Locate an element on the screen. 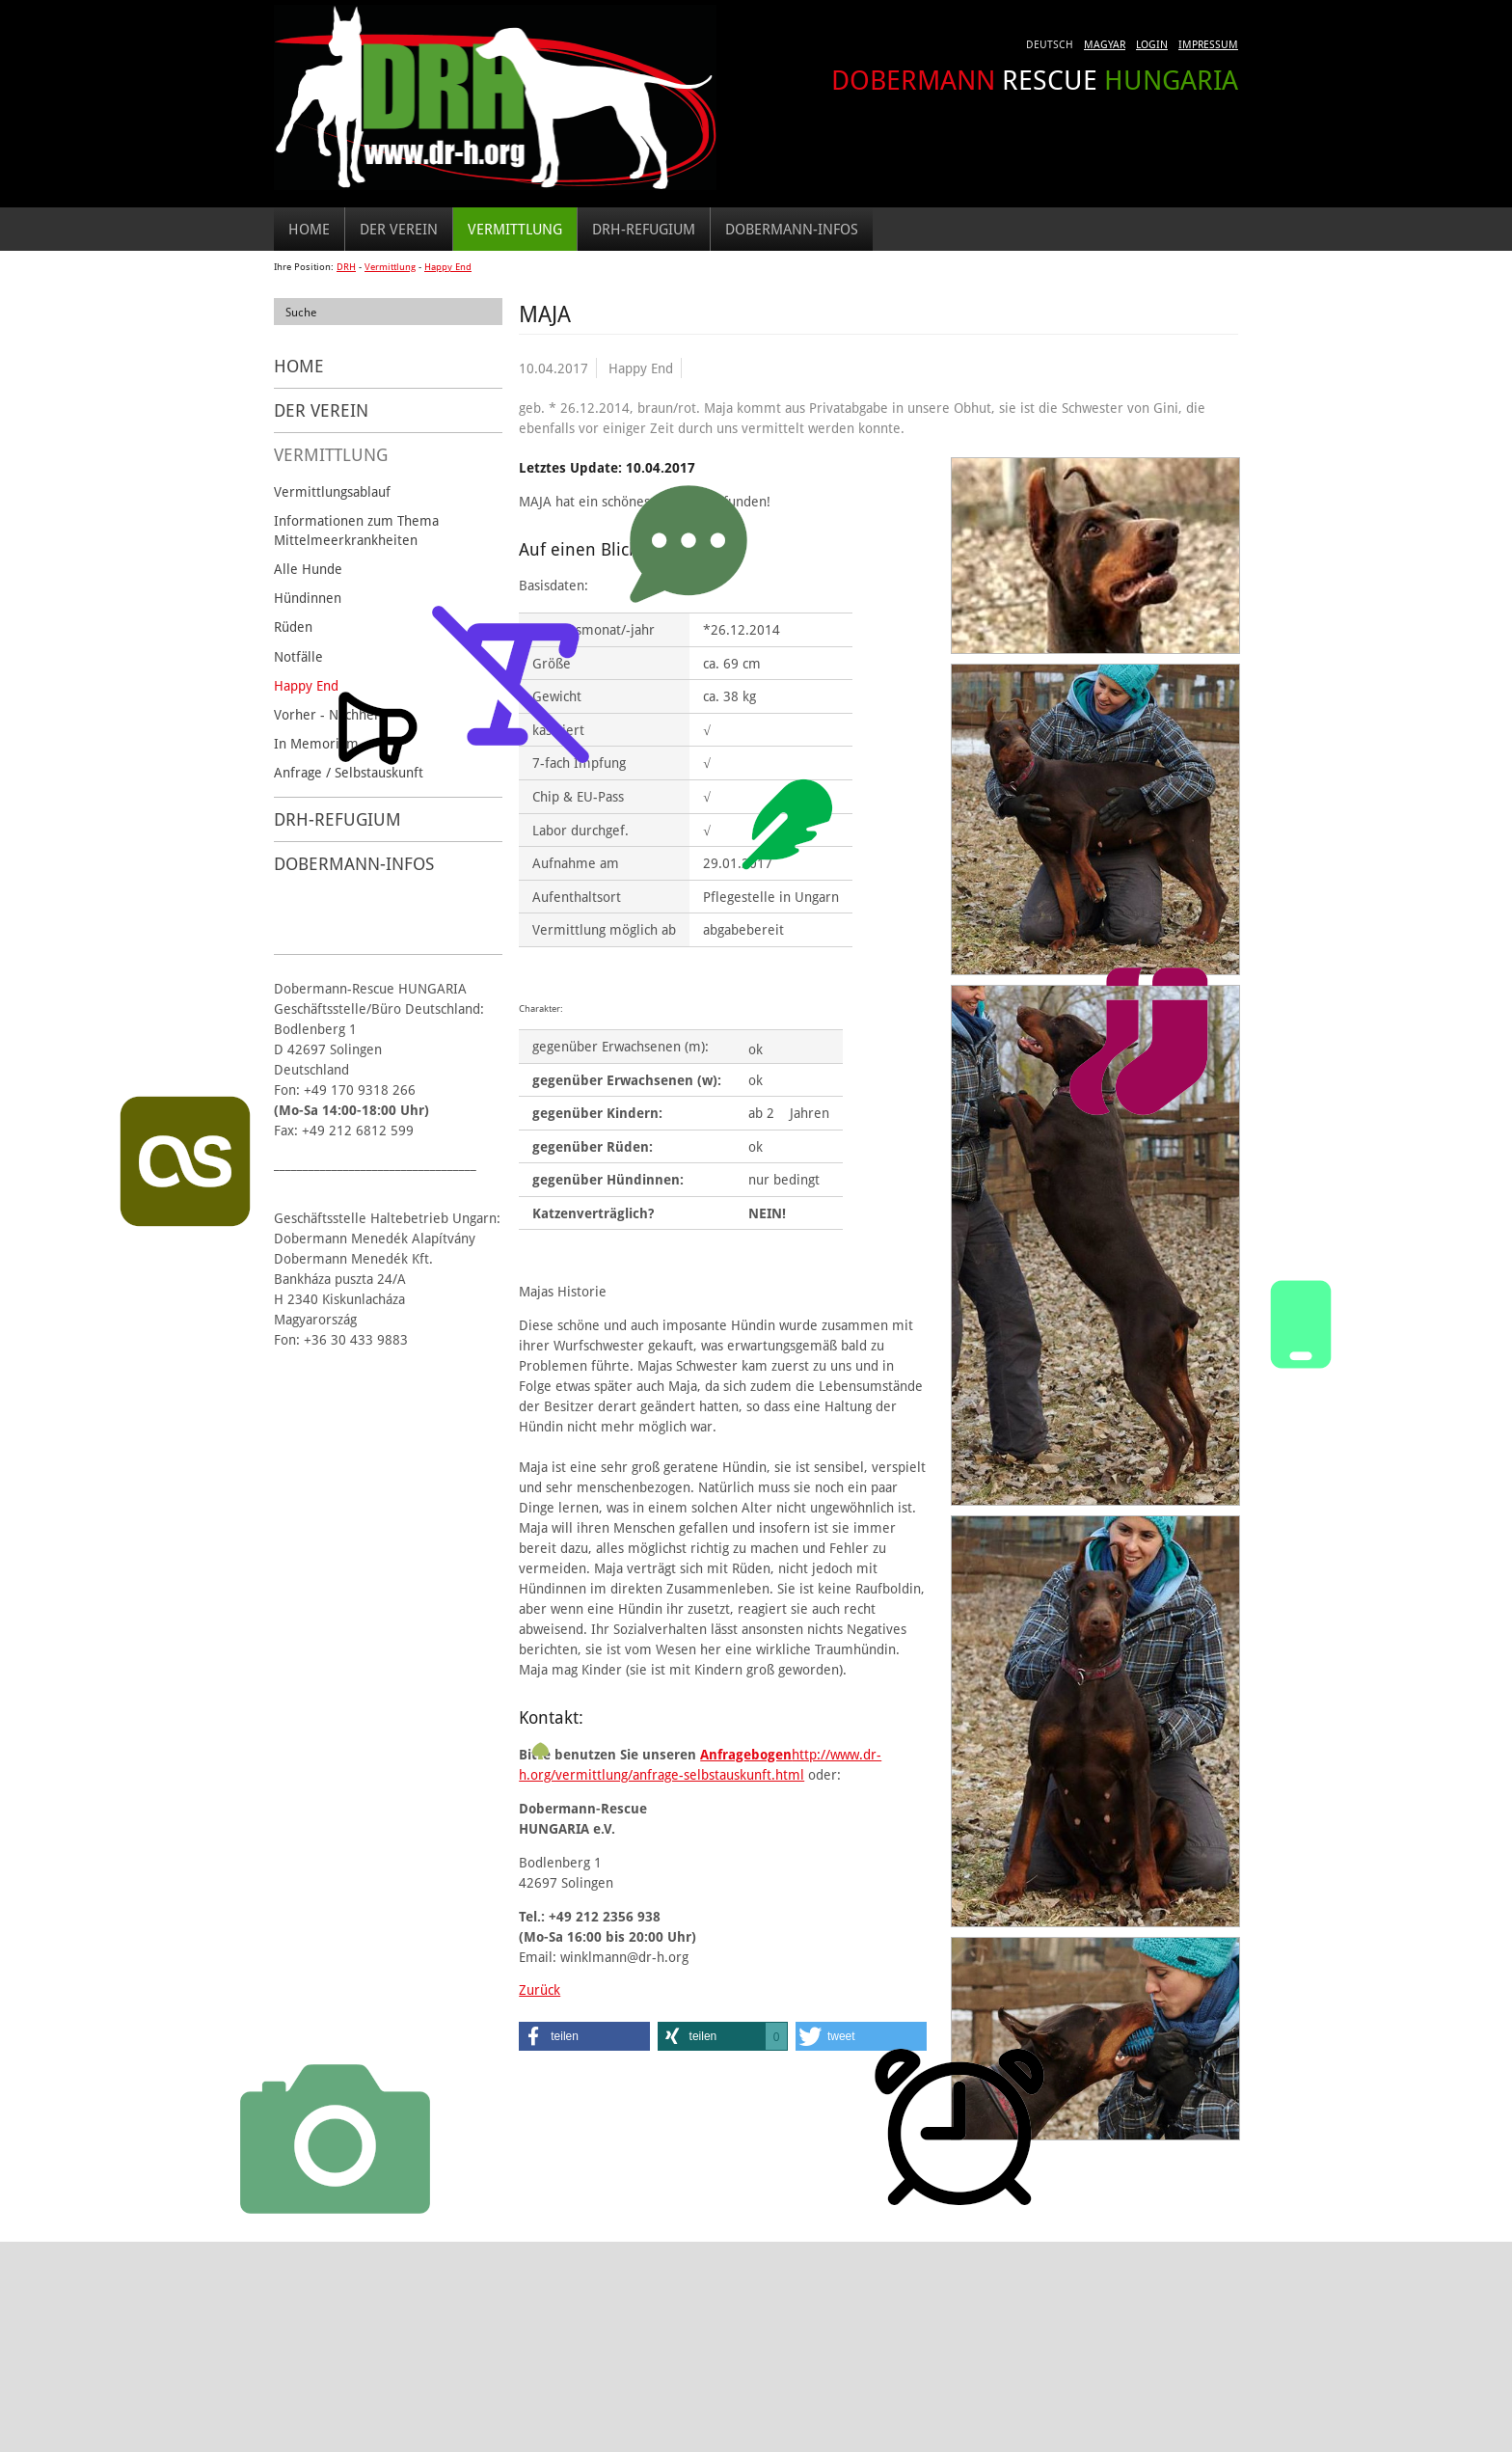 The height and width of the screenshot is (2452, 1512). disable text formatting is located at coordinates (510, 684).